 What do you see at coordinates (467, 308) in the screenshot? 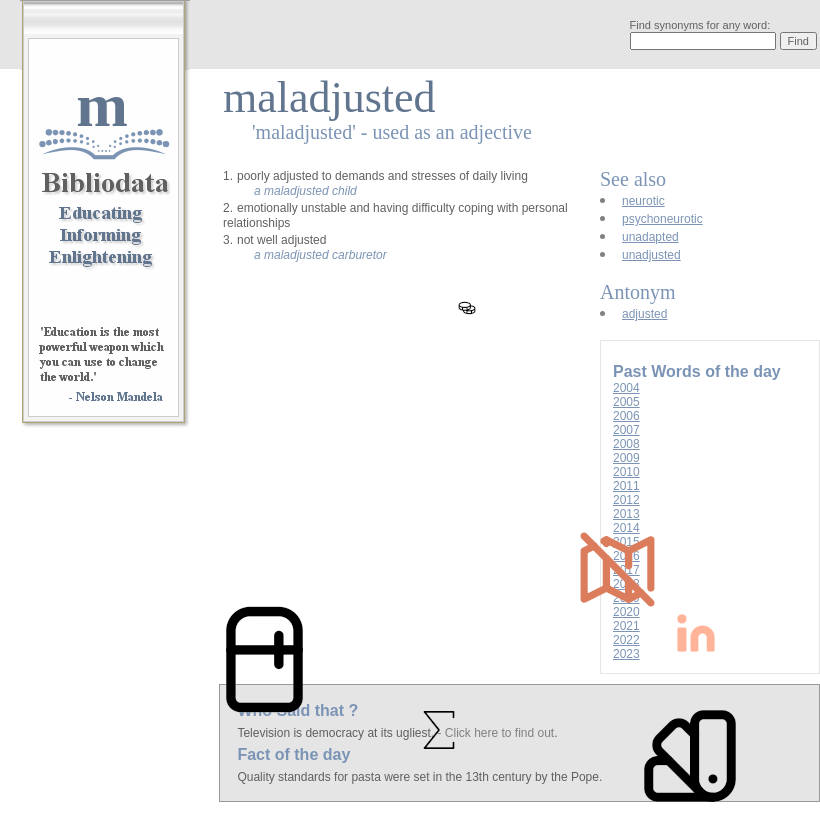
I see `view your coin balance or currency` at bounding box center [467, 308].